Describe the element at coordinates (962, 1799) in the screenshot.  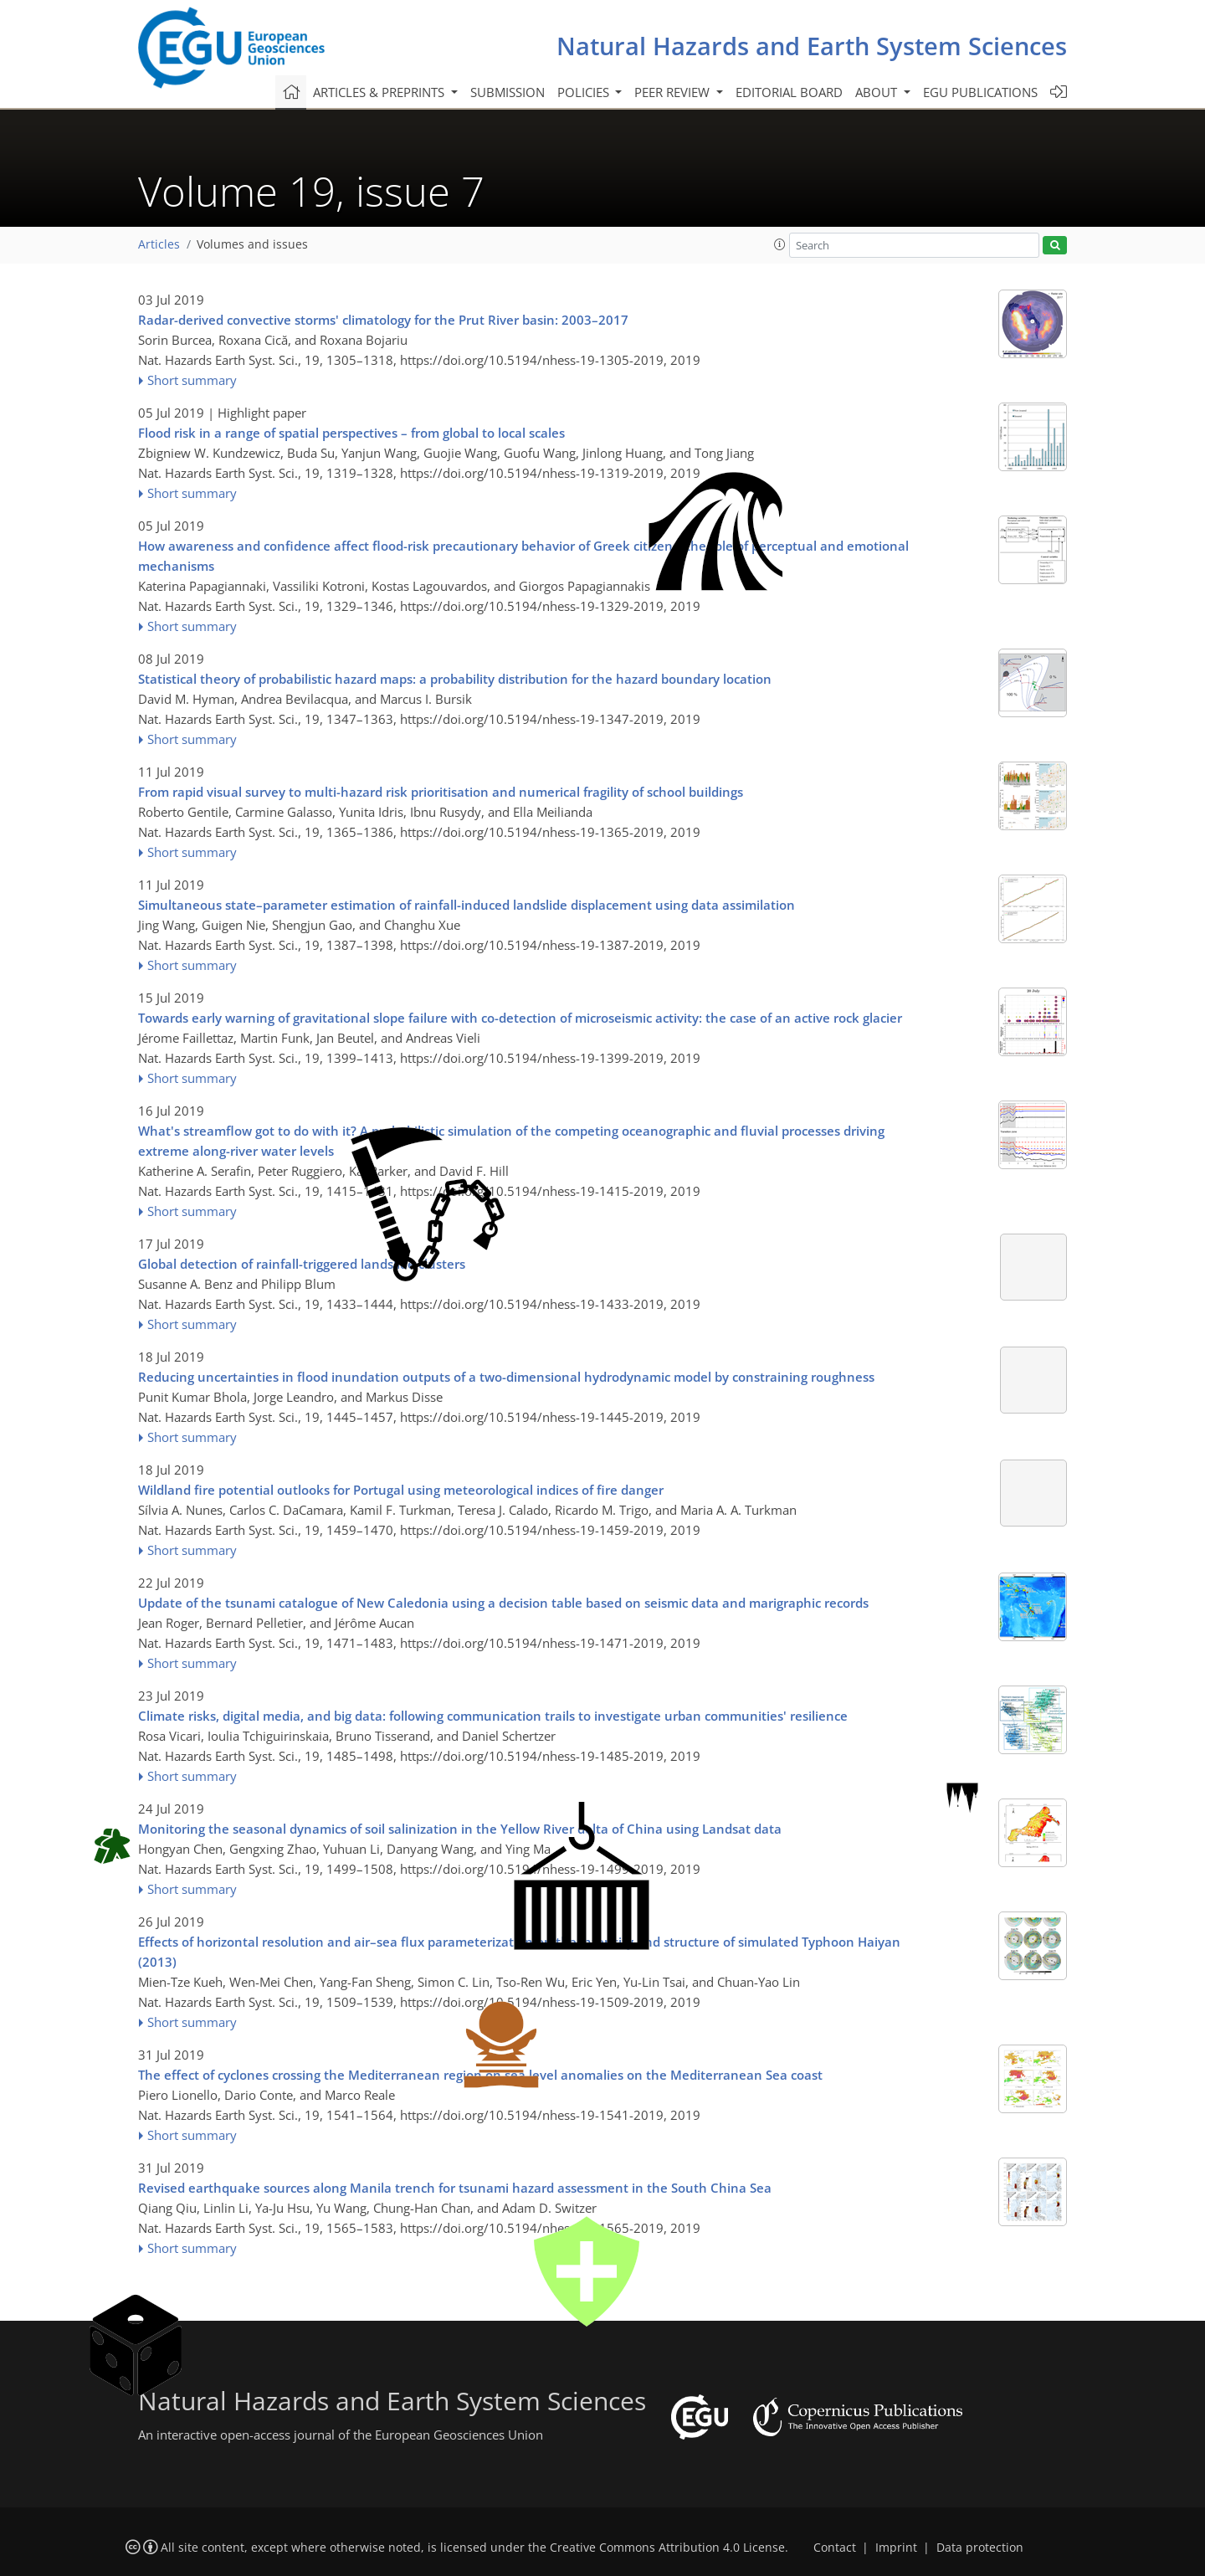
I see `indicates a cave or underground environment in a game` at that location.